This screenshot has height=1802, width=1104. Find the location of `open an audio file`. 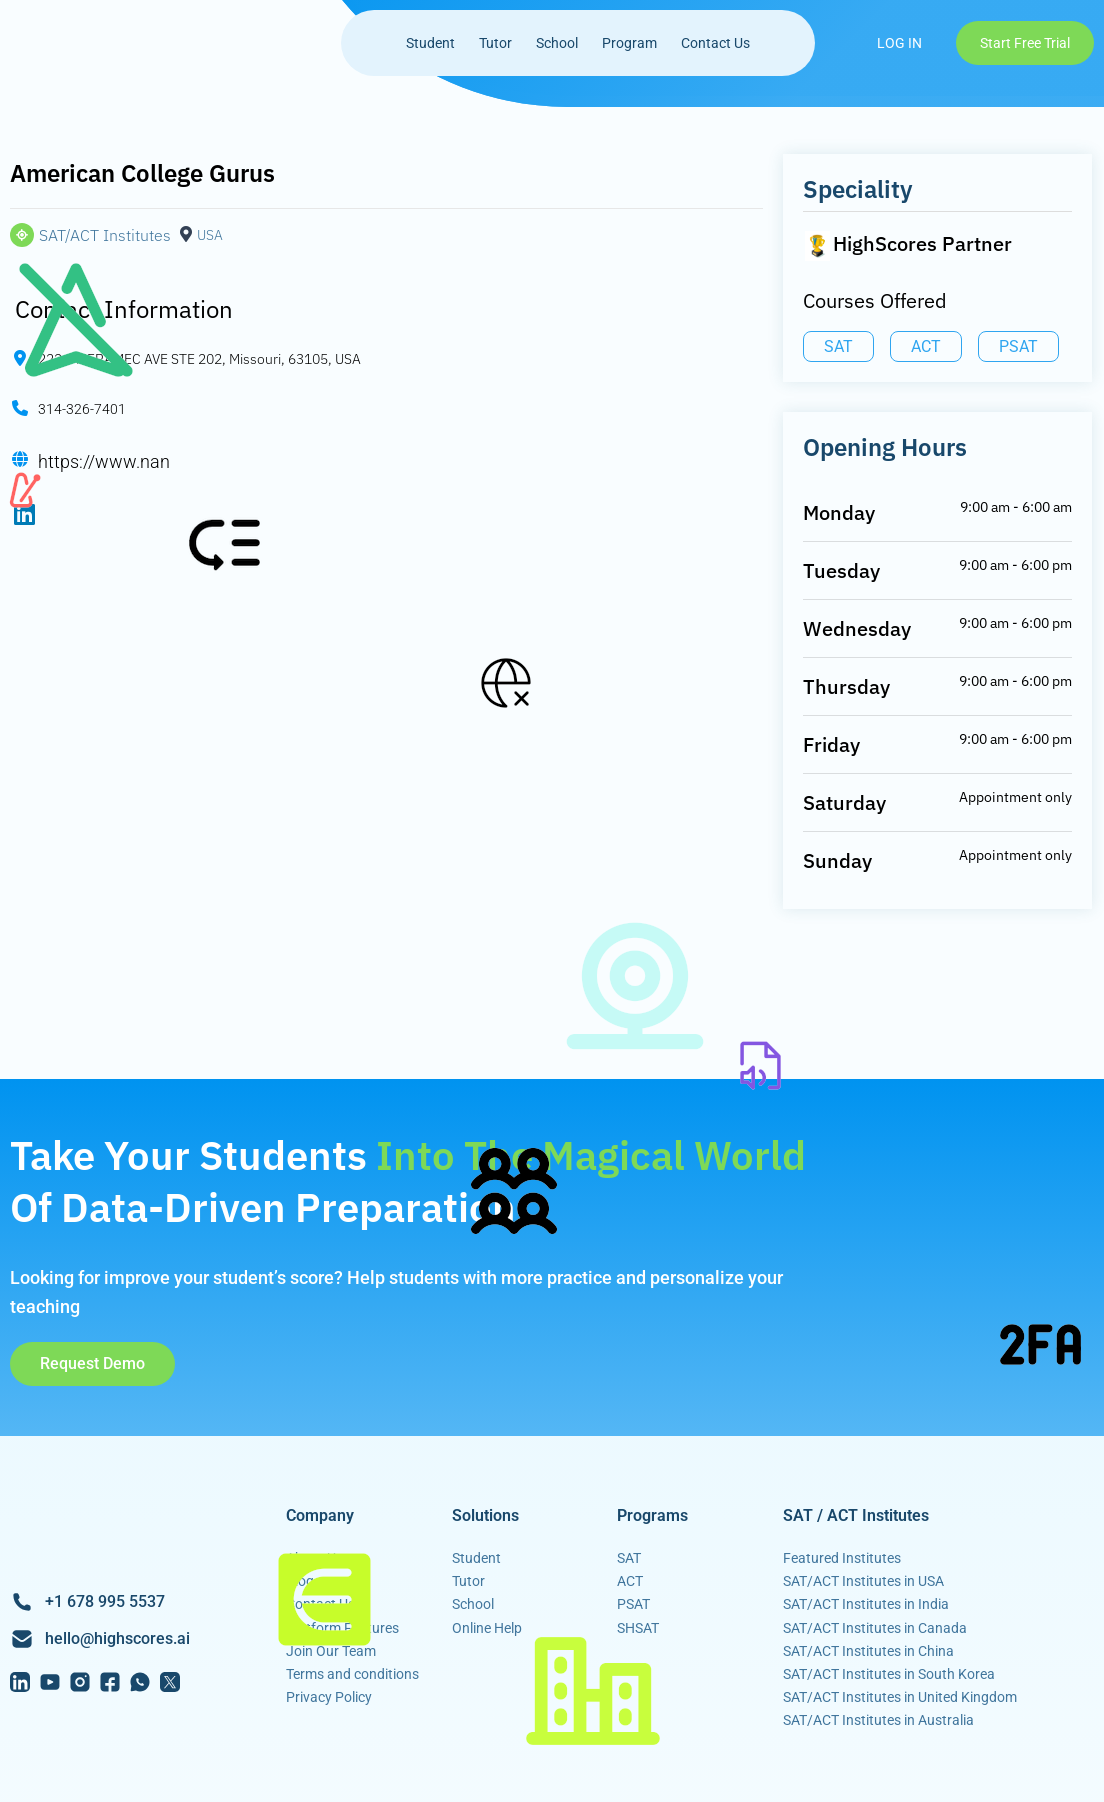

open an audio file is located at coordinates (760, 1065).